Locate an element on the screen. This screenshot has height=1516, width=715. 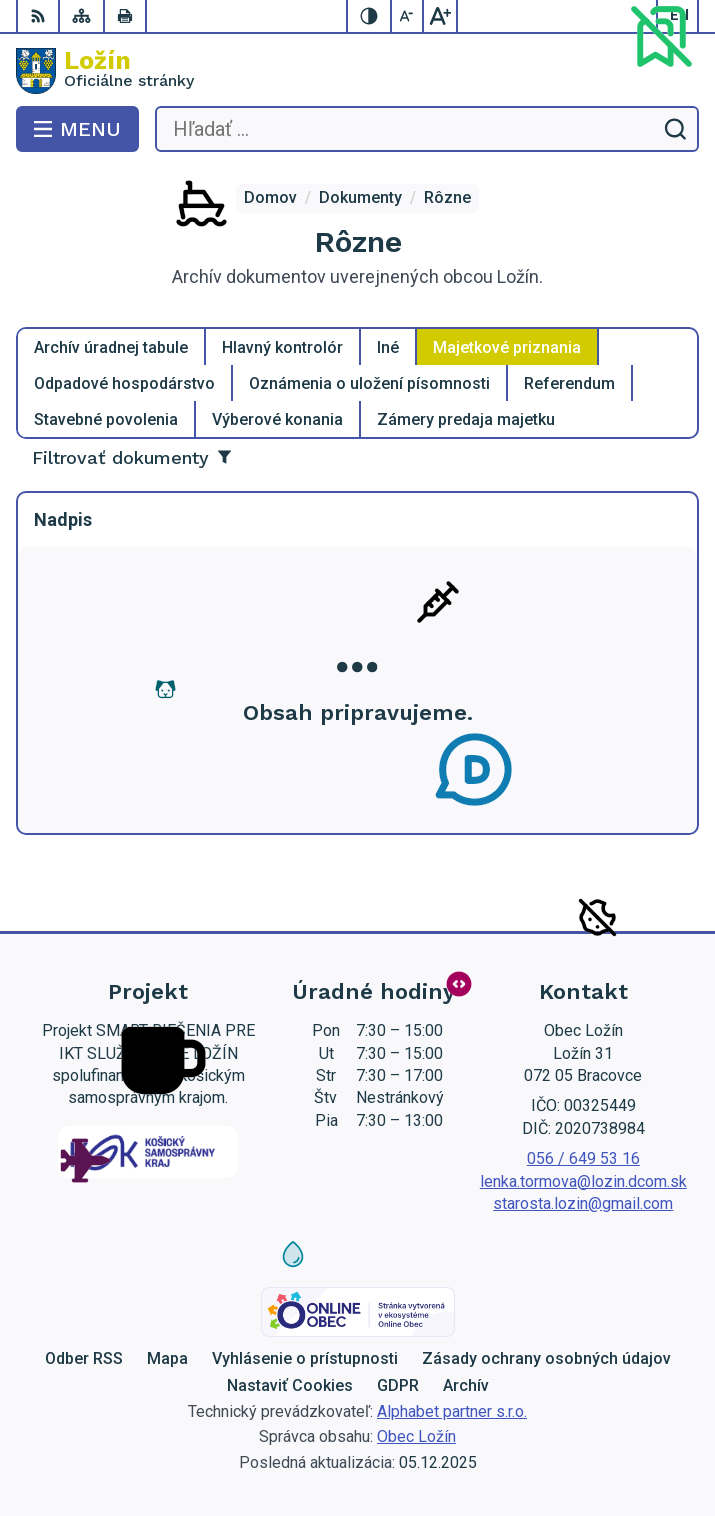
access flight or aviation features is located at coordinates (85, 1160).